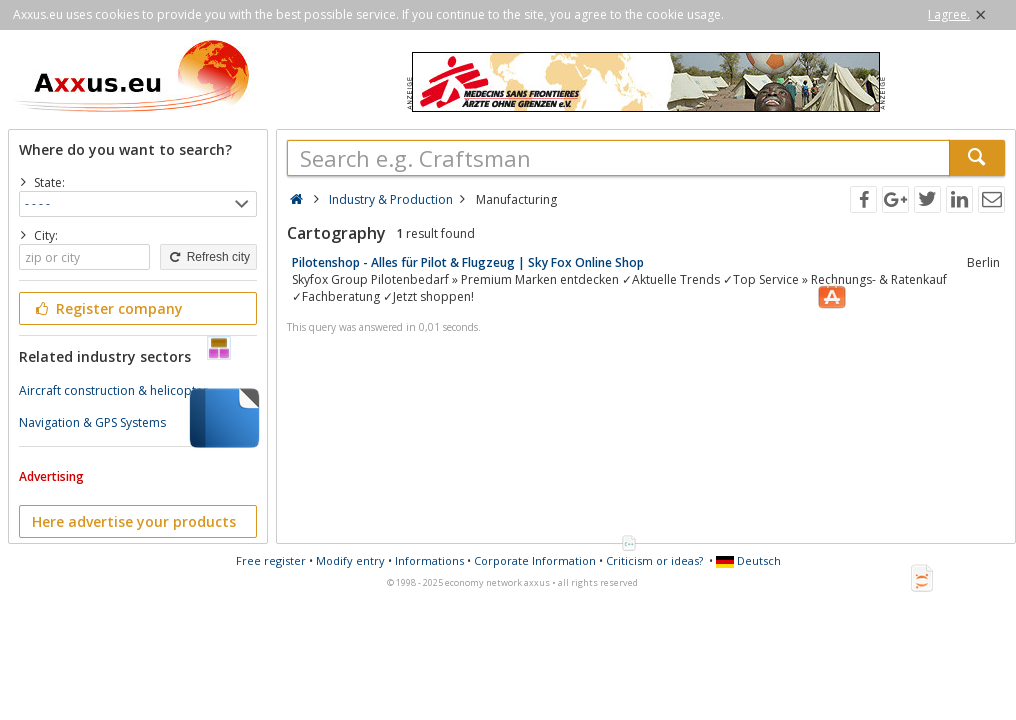  Describe the element at coordinates (629, 543) in the screenshot. I see `indicates a C++ source code file` at that location.